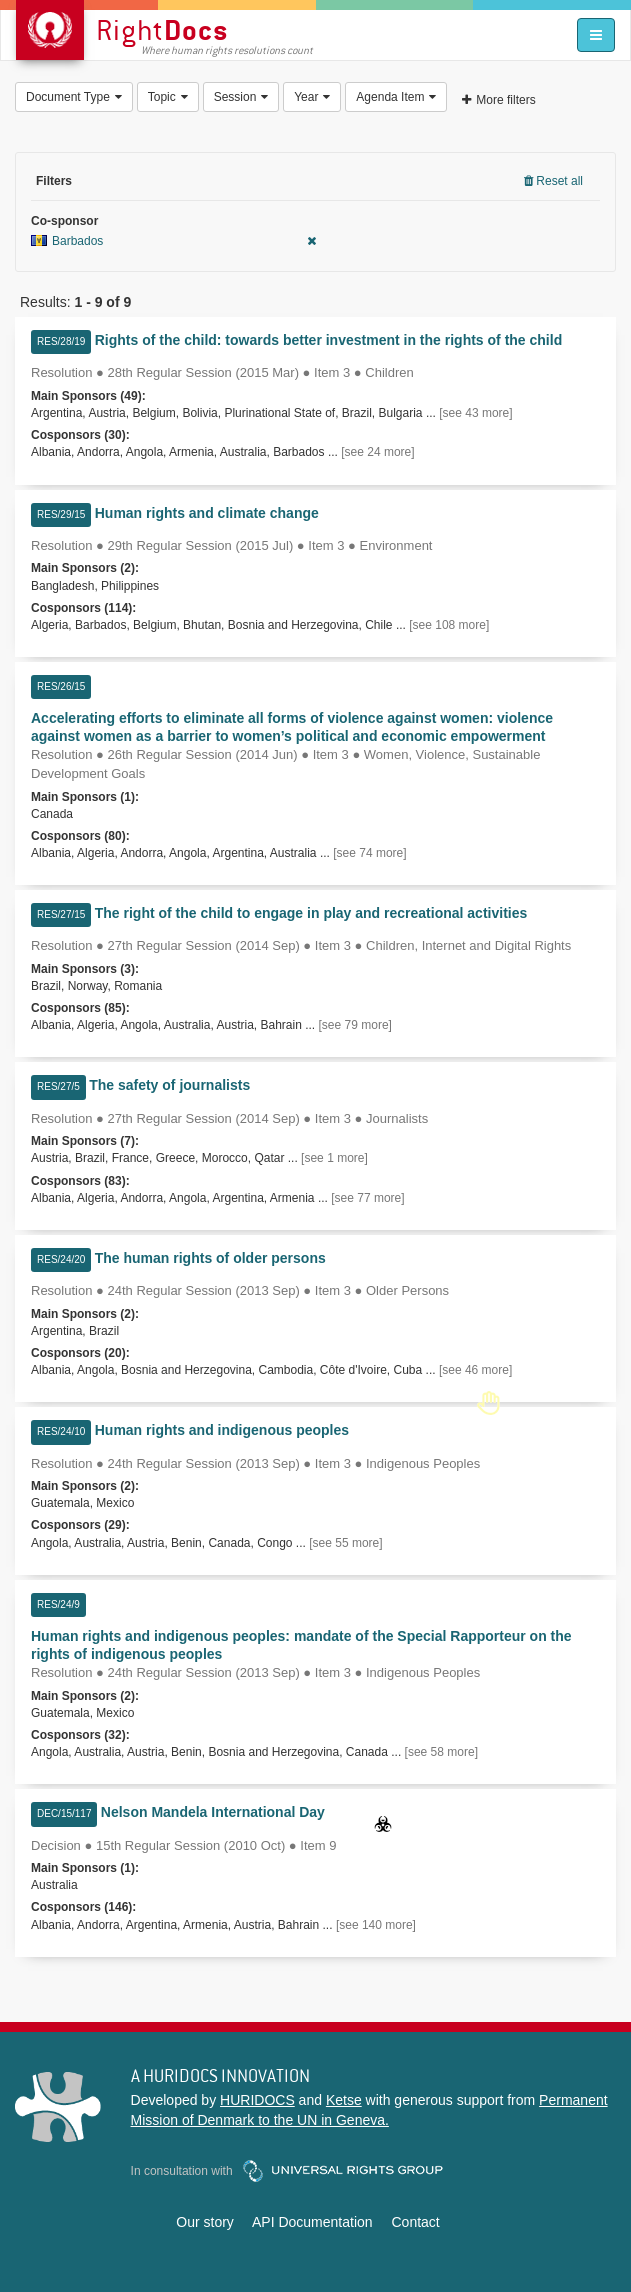 This screenshot has width=631, height=2292. Describe the element at coordinates (383, 1824) in the screenshot. I see `indicates hazardous or dangerous content` at that location.